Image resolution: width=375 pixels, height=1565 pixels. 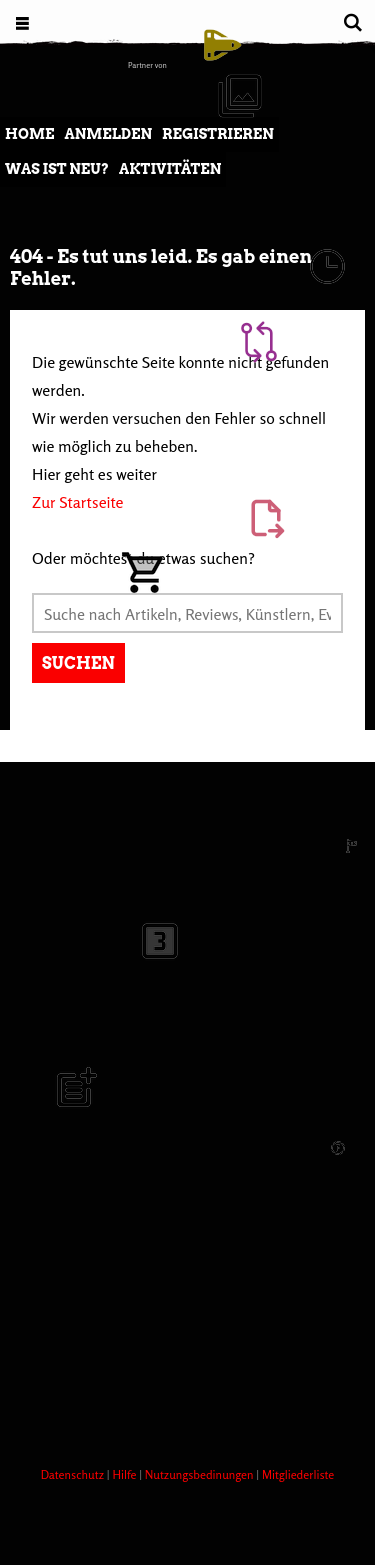 I want to click on export file to another location, so click(x=266, y=518).